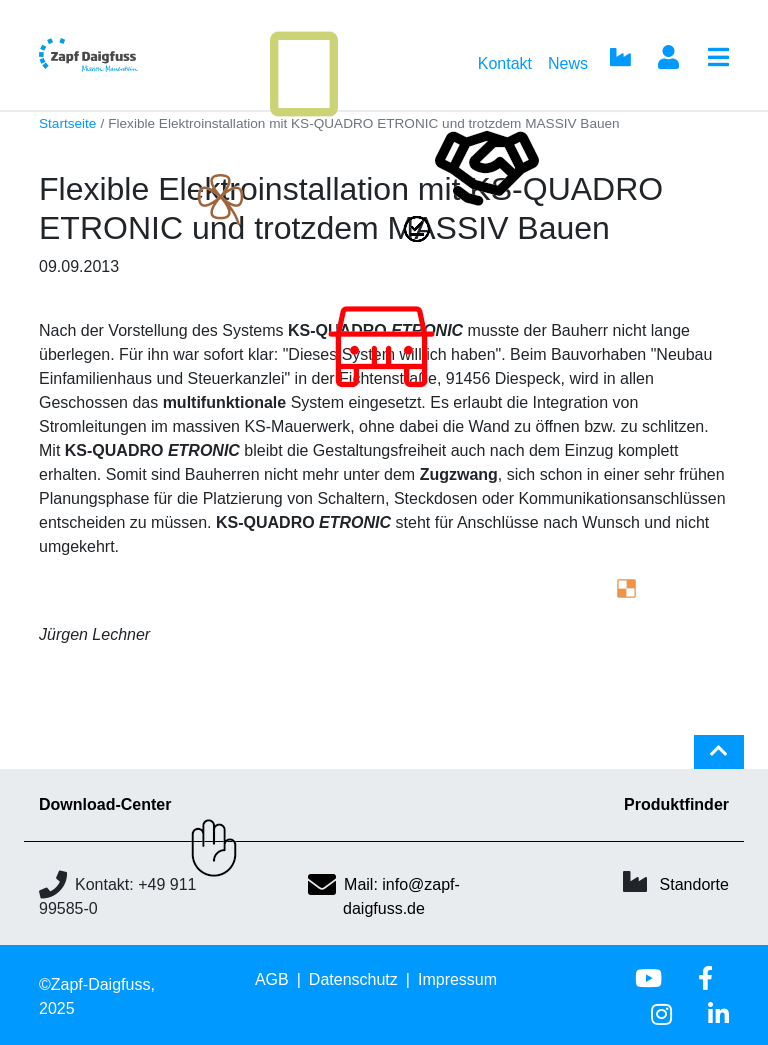 This screenshot has height=1045, width=768. What do you see at coordinates (626, 588) in the screenshot?
I see `indicates transparency in image editing software` at bounding box center [626, 588].